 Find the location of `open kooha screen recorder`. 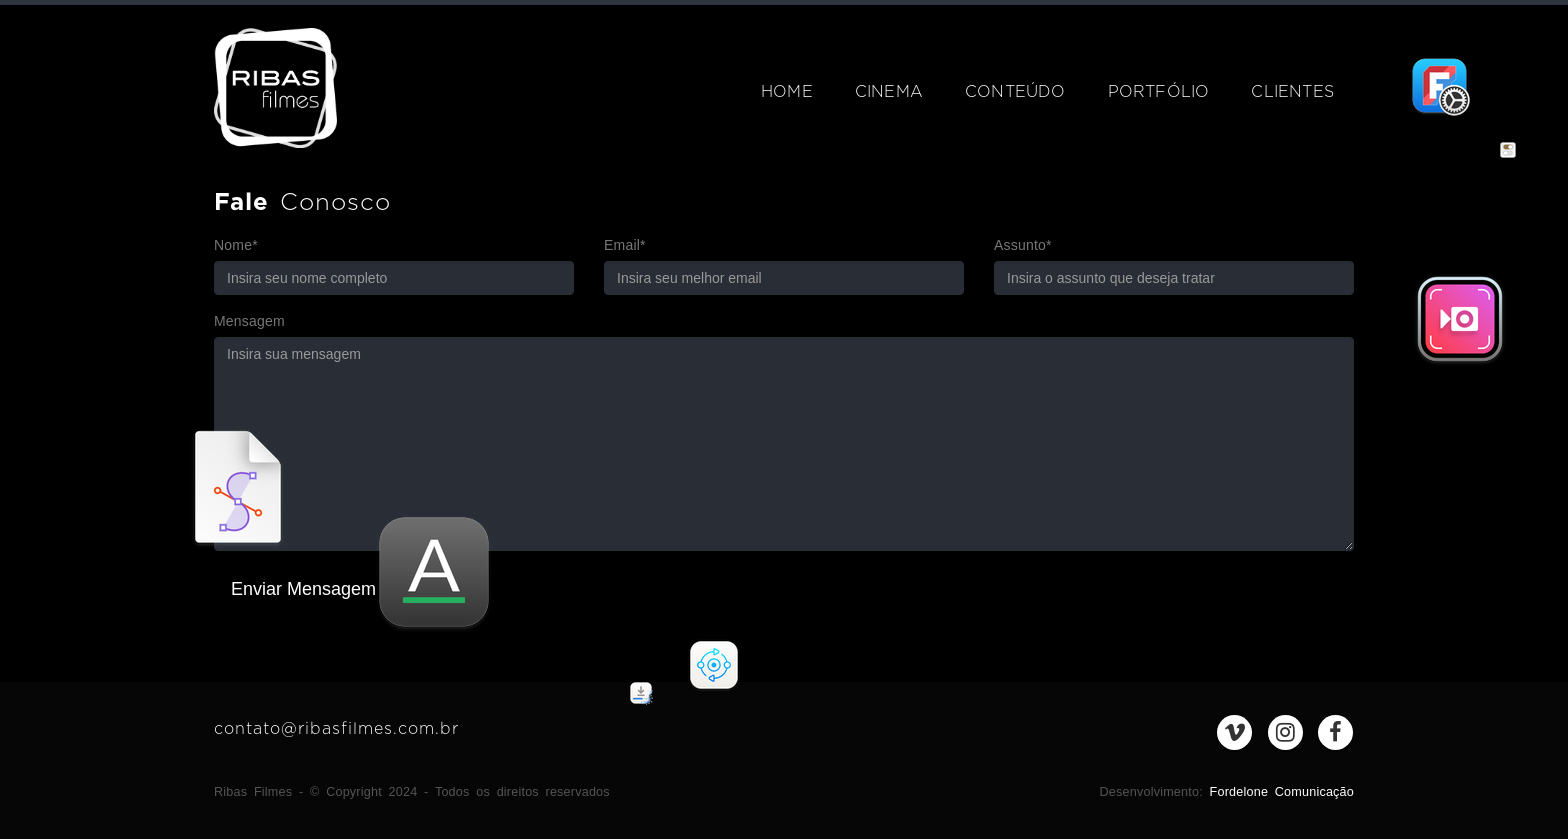

open kooha screen recorder is located at coordinates (1460, 319).